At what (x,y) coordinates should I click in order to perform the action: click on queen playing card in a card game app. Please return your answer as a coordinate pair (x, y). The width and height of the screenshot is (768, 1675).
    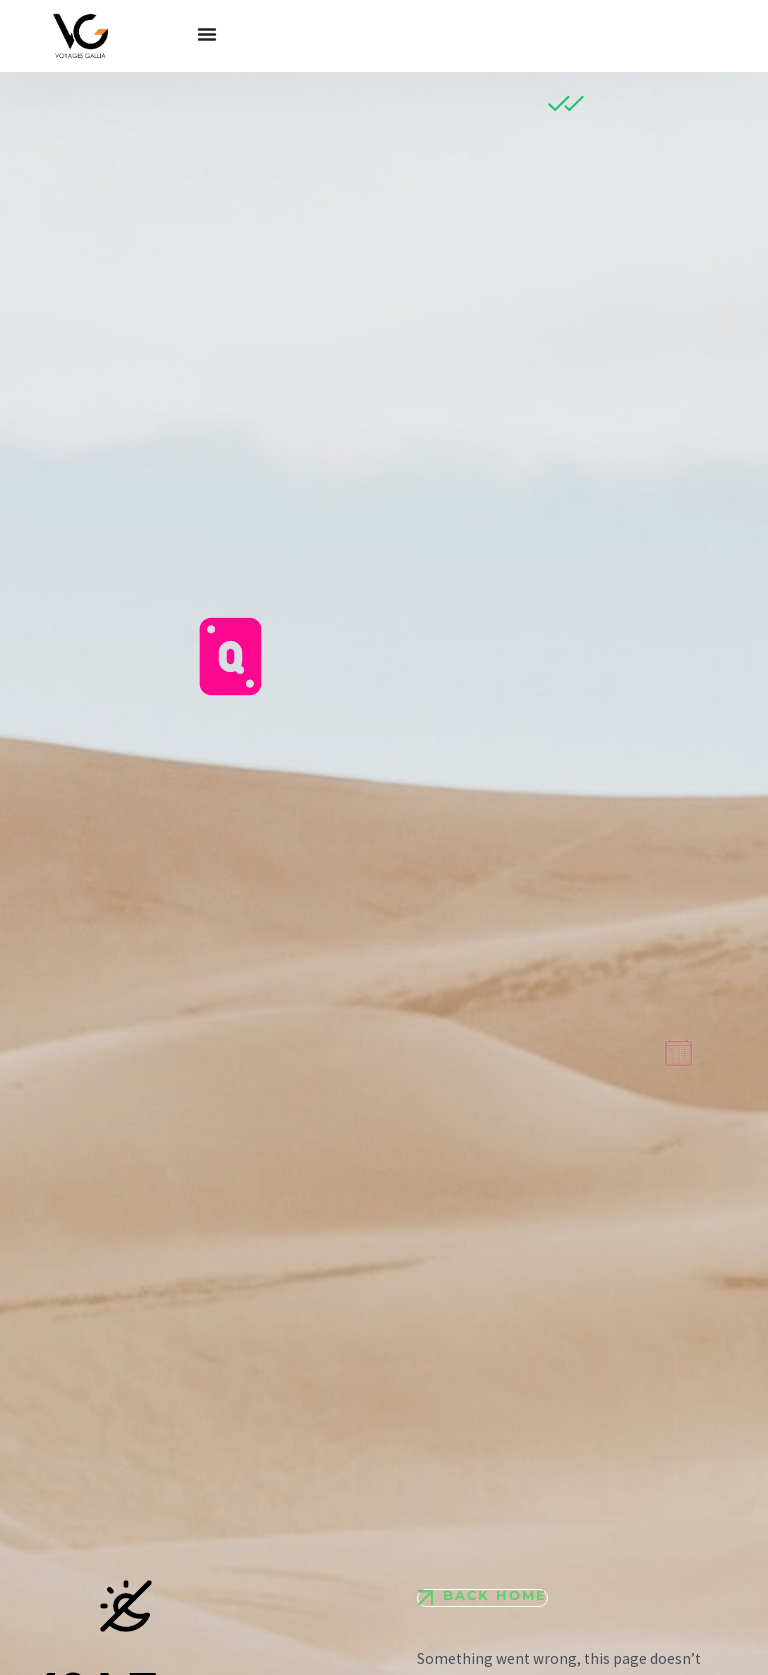
    Looking at the image, I should click on (230, 656).